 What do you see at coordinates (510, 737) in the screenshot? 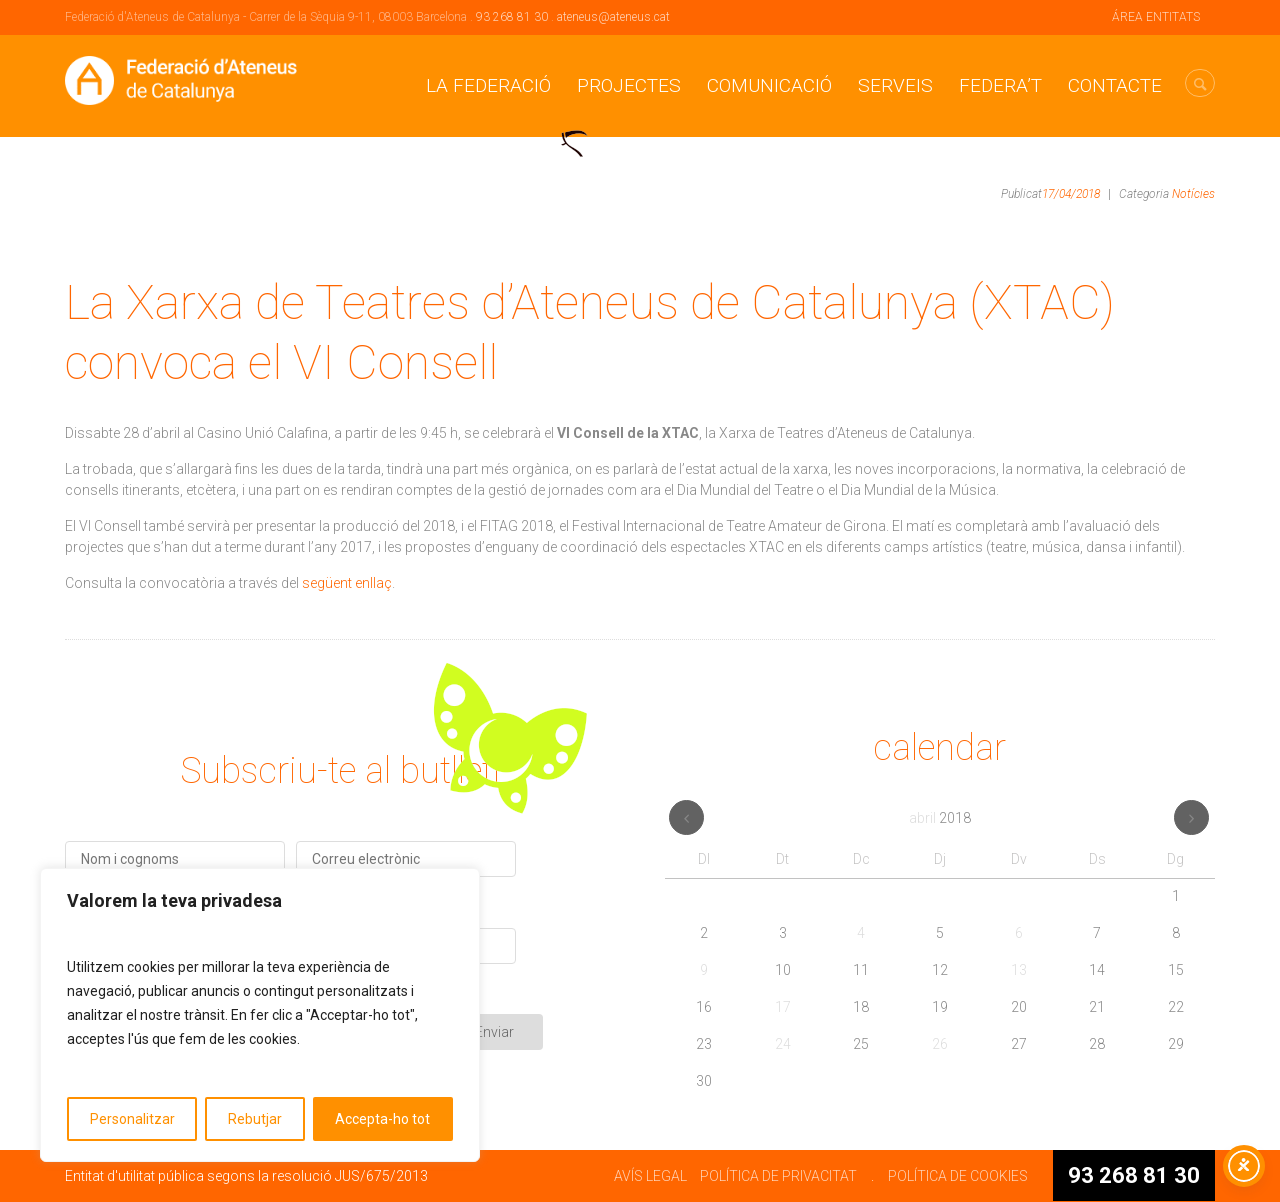
I see `select fairy character class or type` at bounding box center [510, 737].